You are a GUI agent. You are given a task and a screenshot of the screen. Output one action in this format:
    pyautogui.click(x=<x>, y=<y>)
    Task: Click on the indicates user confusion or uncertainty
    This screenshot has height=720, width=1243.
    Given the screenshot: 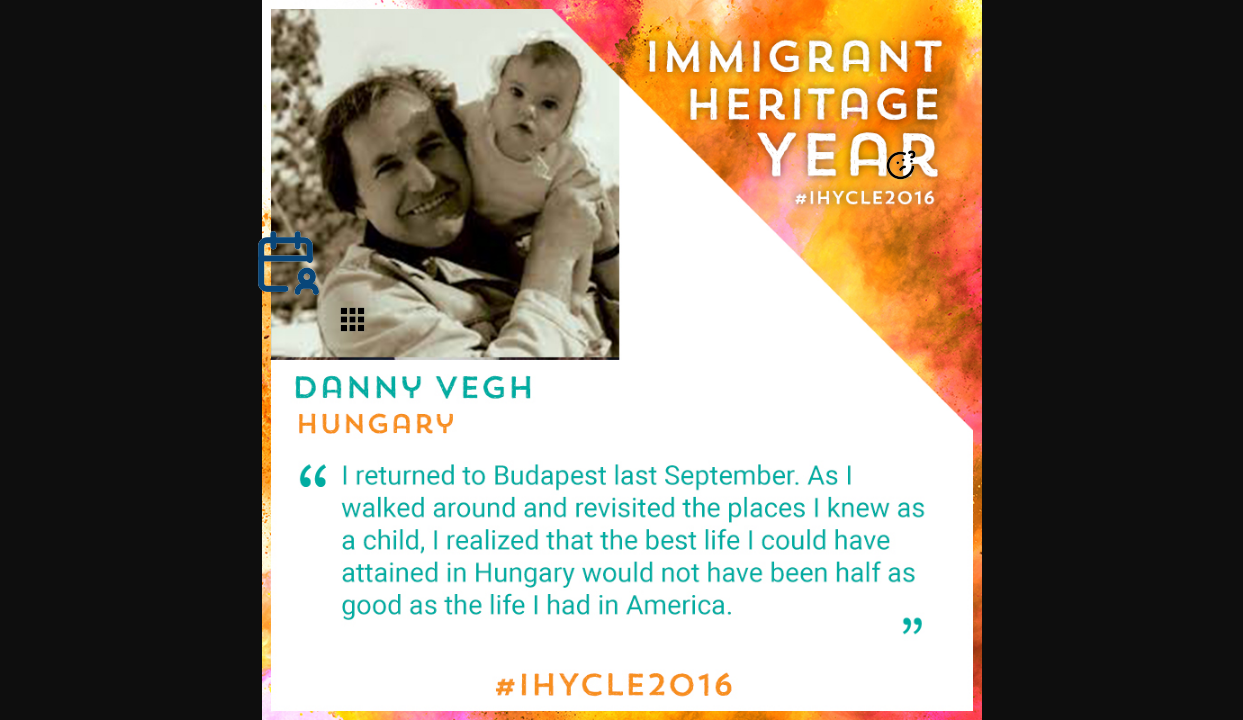 What is the action you would take?
    pyautogui.click(x=900, y=165)
    